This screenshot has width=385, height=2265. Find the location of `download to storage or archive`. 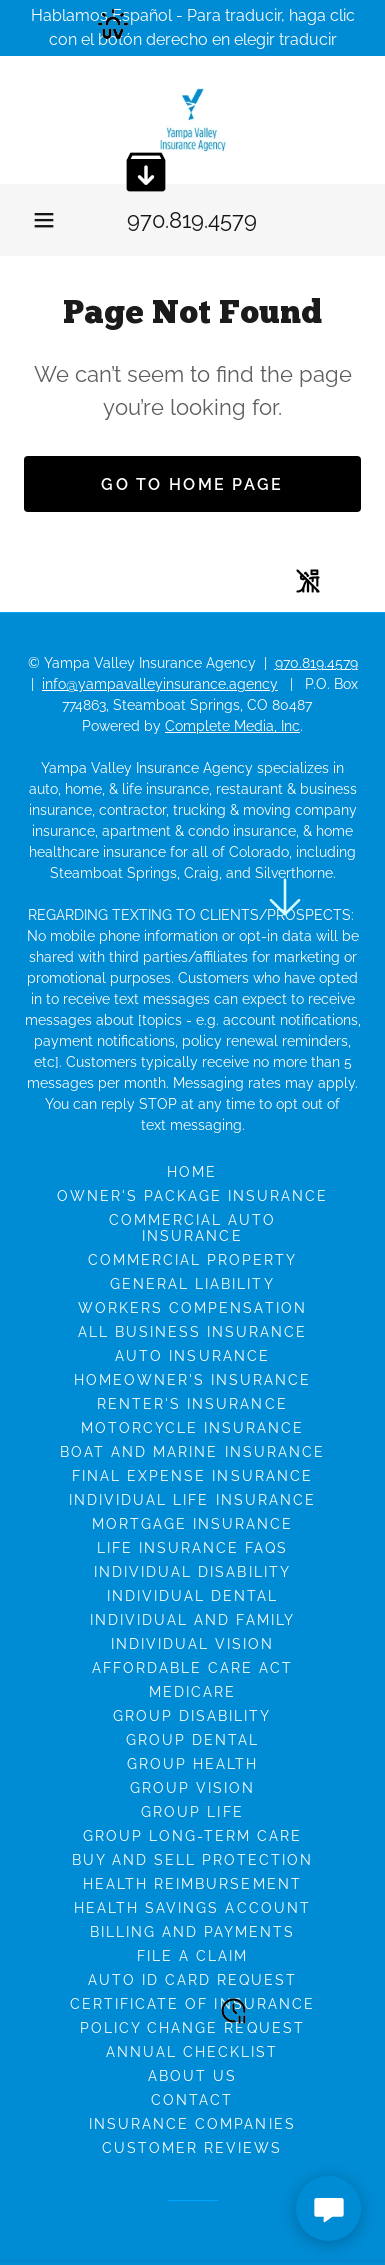

download to storage or archive is located at coordinates (146, 172).